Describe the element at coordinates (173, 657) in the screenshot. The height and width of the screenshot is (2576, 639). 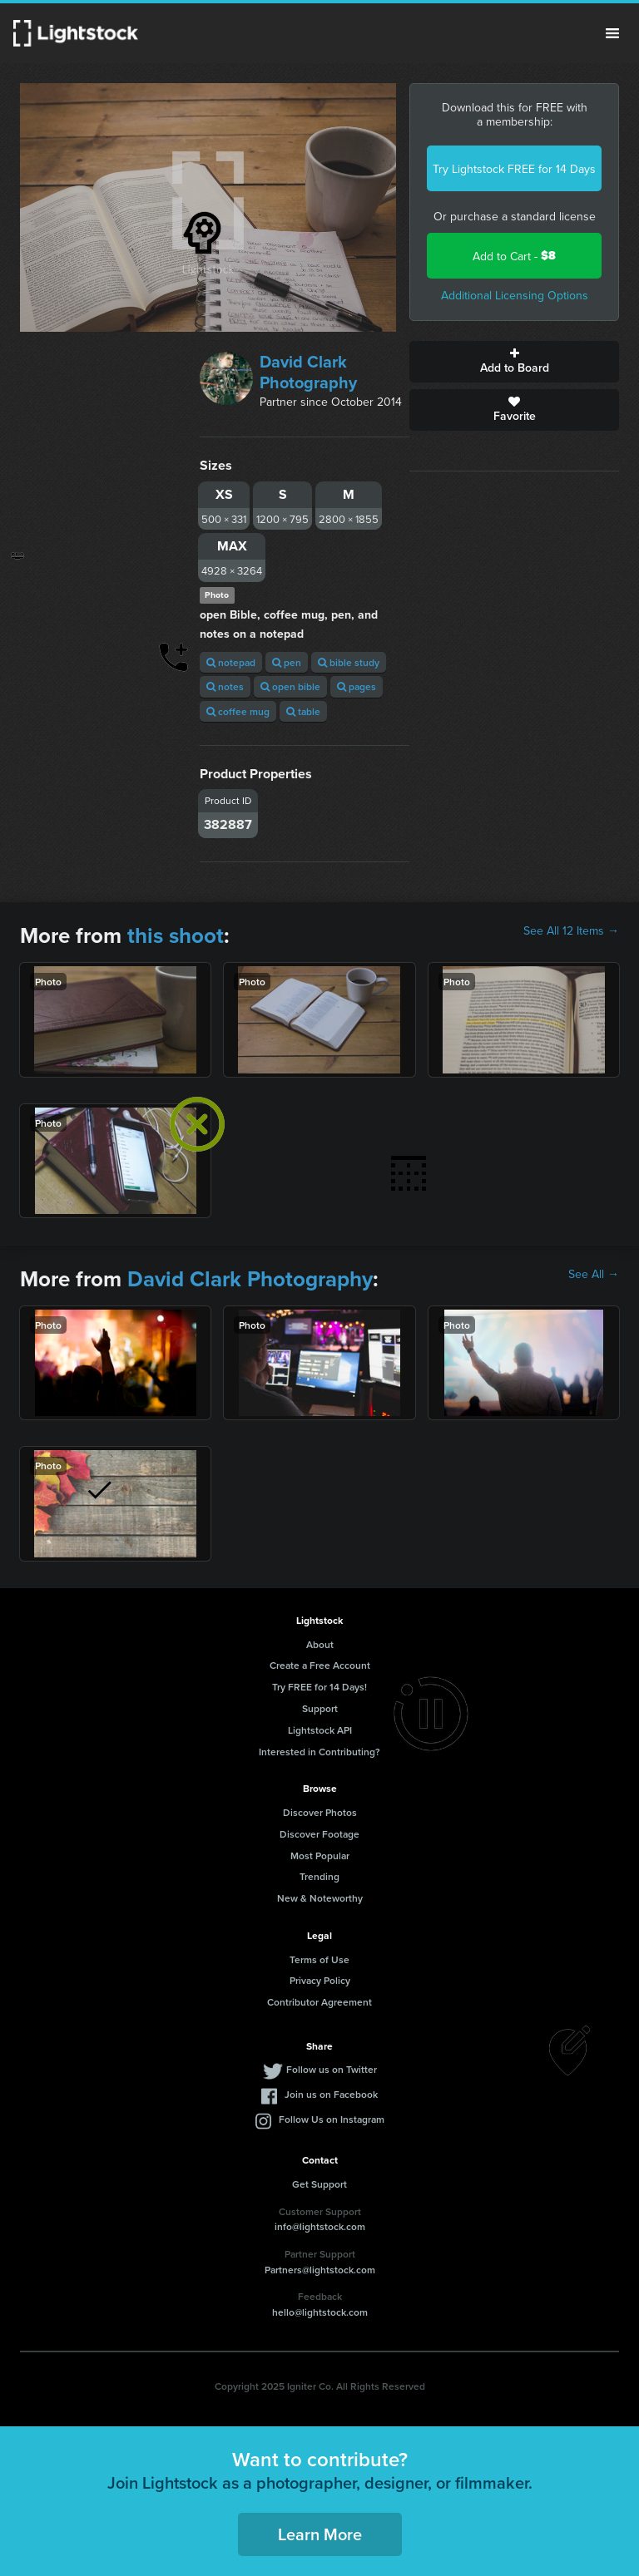
I see `add a new contact to your phone` at that location.